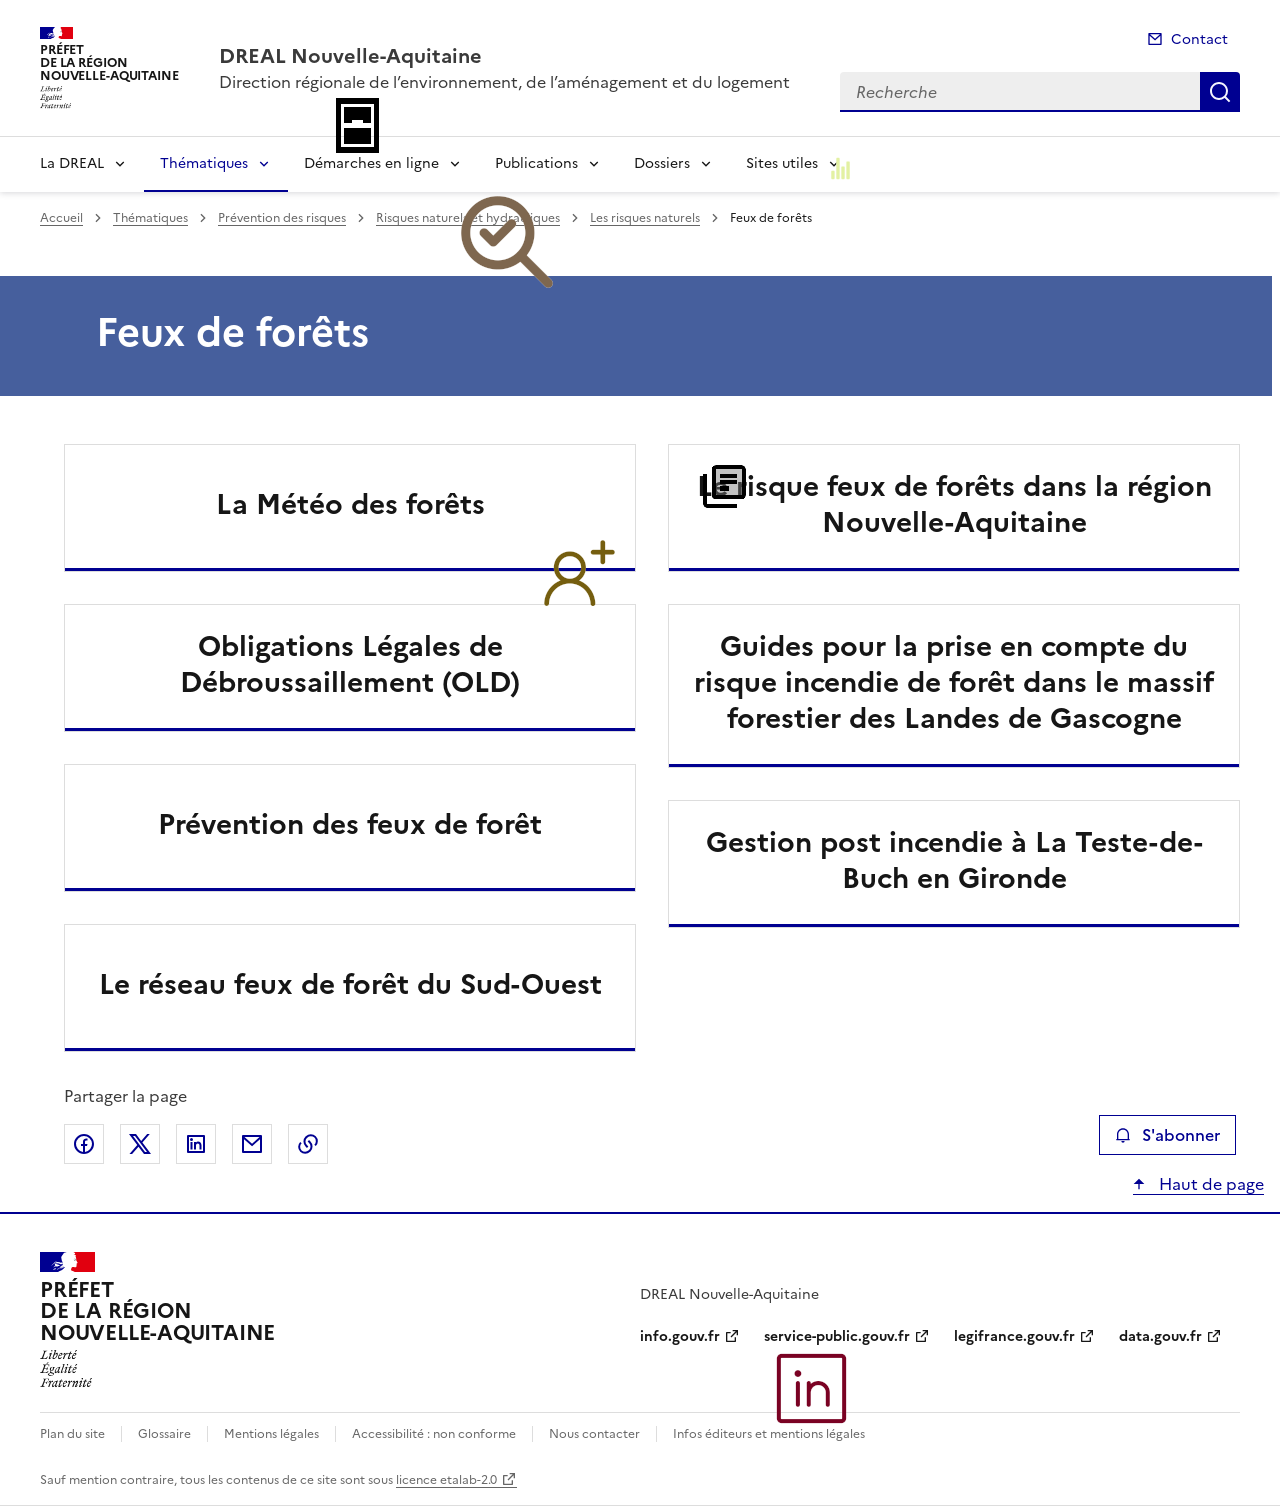  I want to click on access your library or reading list, so click(724, 486).